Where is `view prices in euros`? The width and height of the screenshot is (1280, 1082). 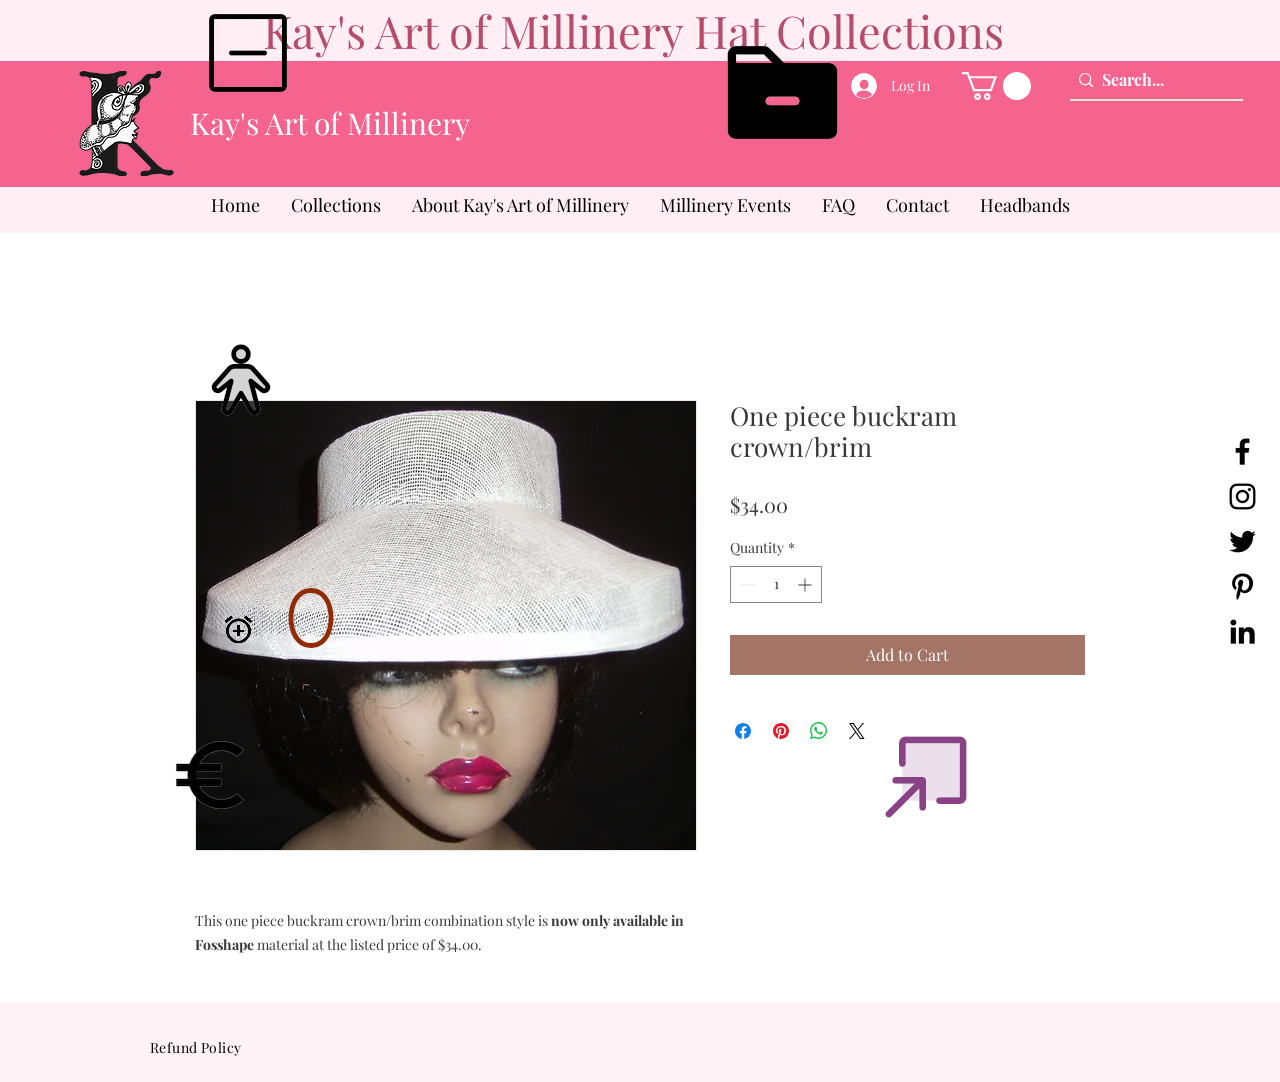 view prices in euros is located at coordinates (210, 775).